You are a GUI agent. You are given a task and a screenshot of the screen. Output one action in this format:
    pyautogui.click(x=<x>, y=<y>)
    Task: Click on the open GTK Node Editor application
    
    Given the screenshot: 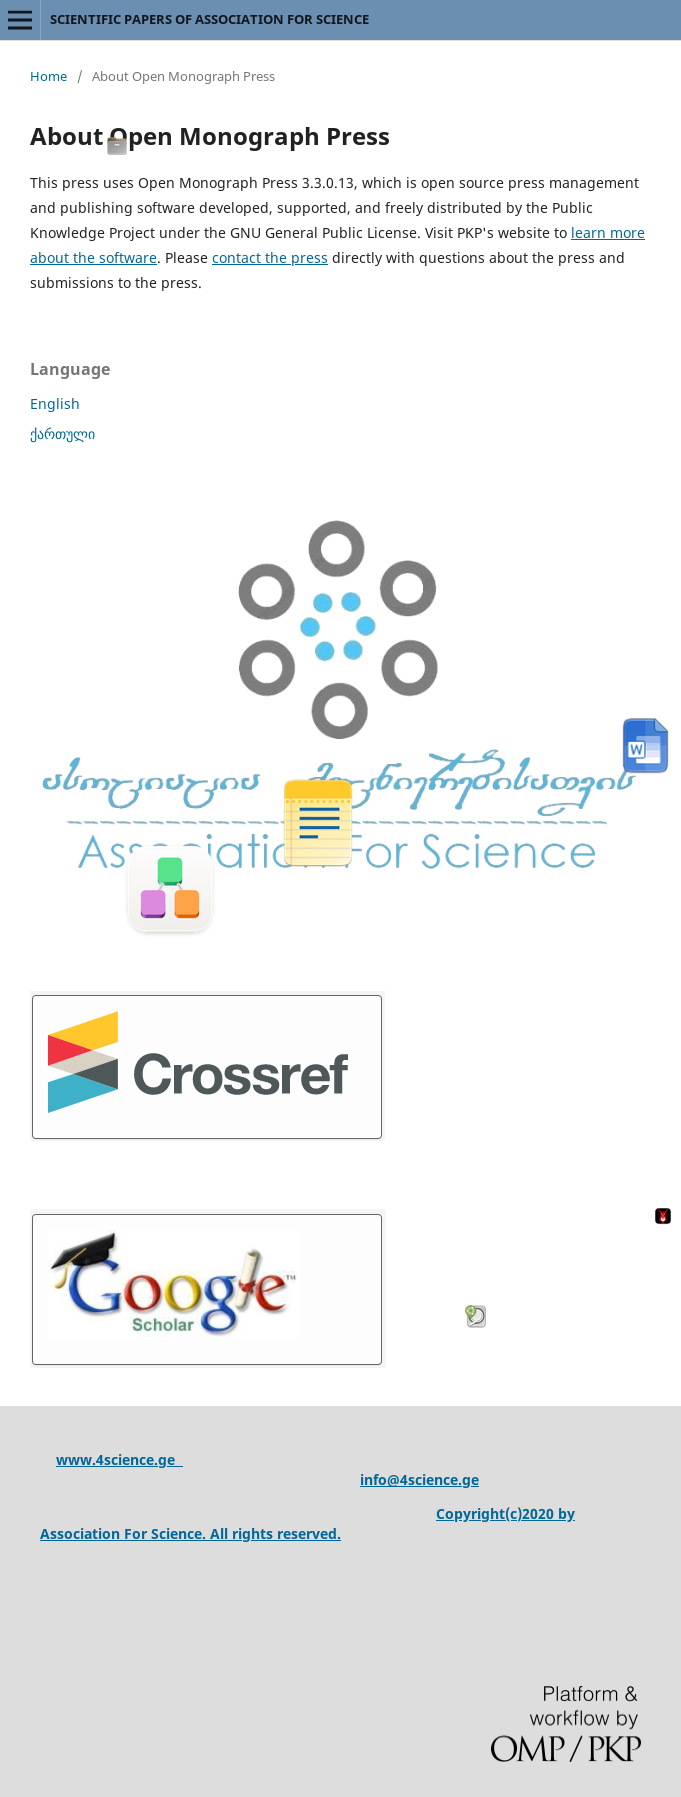 What is the action you would take?
    pyautogui.click(x=170, y=889)
    